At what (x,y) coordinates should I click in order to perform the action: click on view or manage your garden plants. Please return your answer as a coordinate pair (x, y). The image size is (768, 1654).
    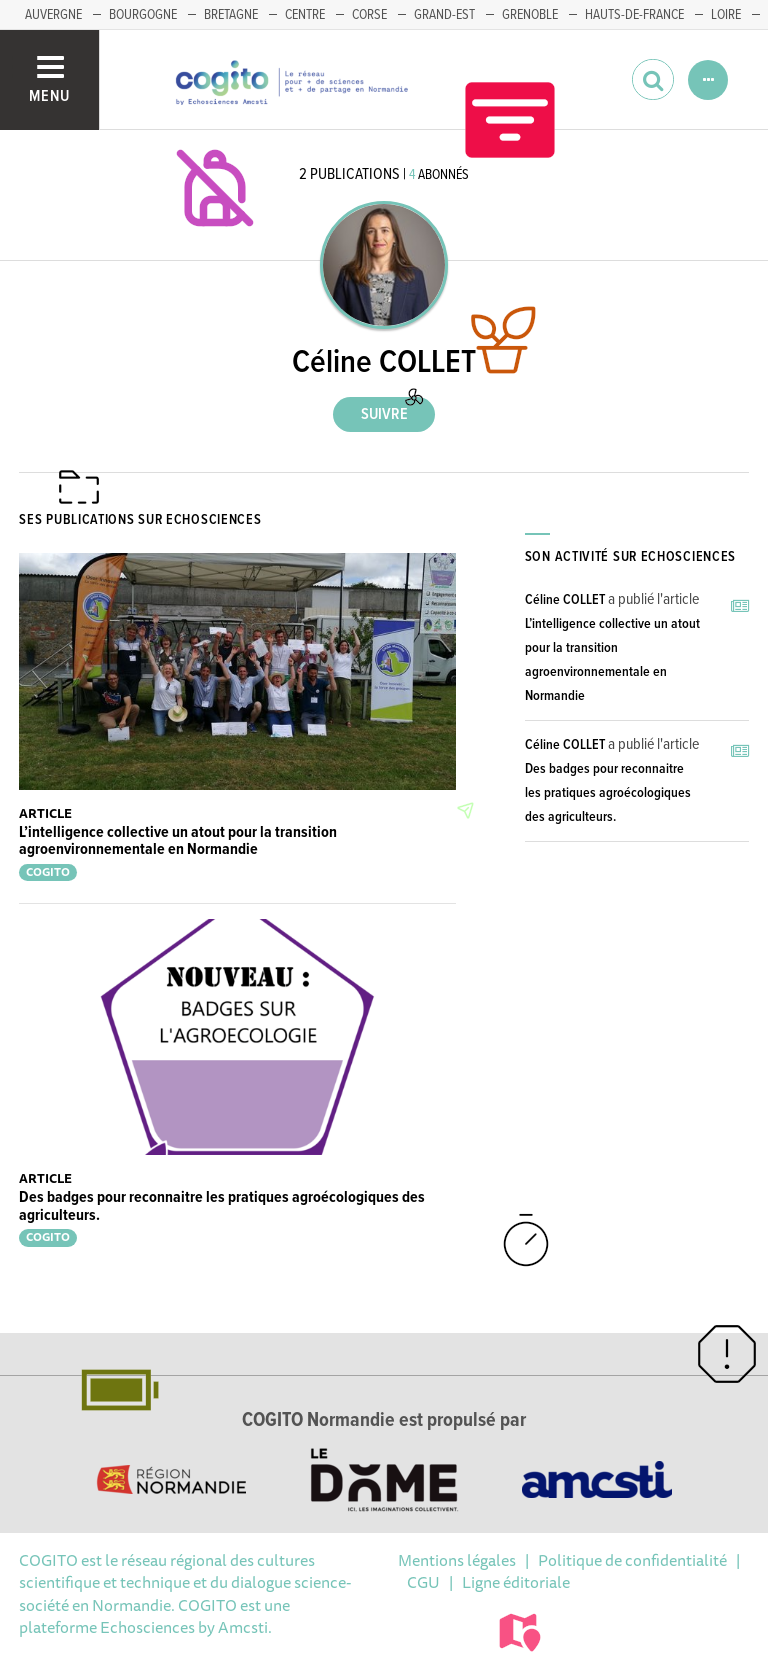
    Looking at the image, I should click on (502, 340).